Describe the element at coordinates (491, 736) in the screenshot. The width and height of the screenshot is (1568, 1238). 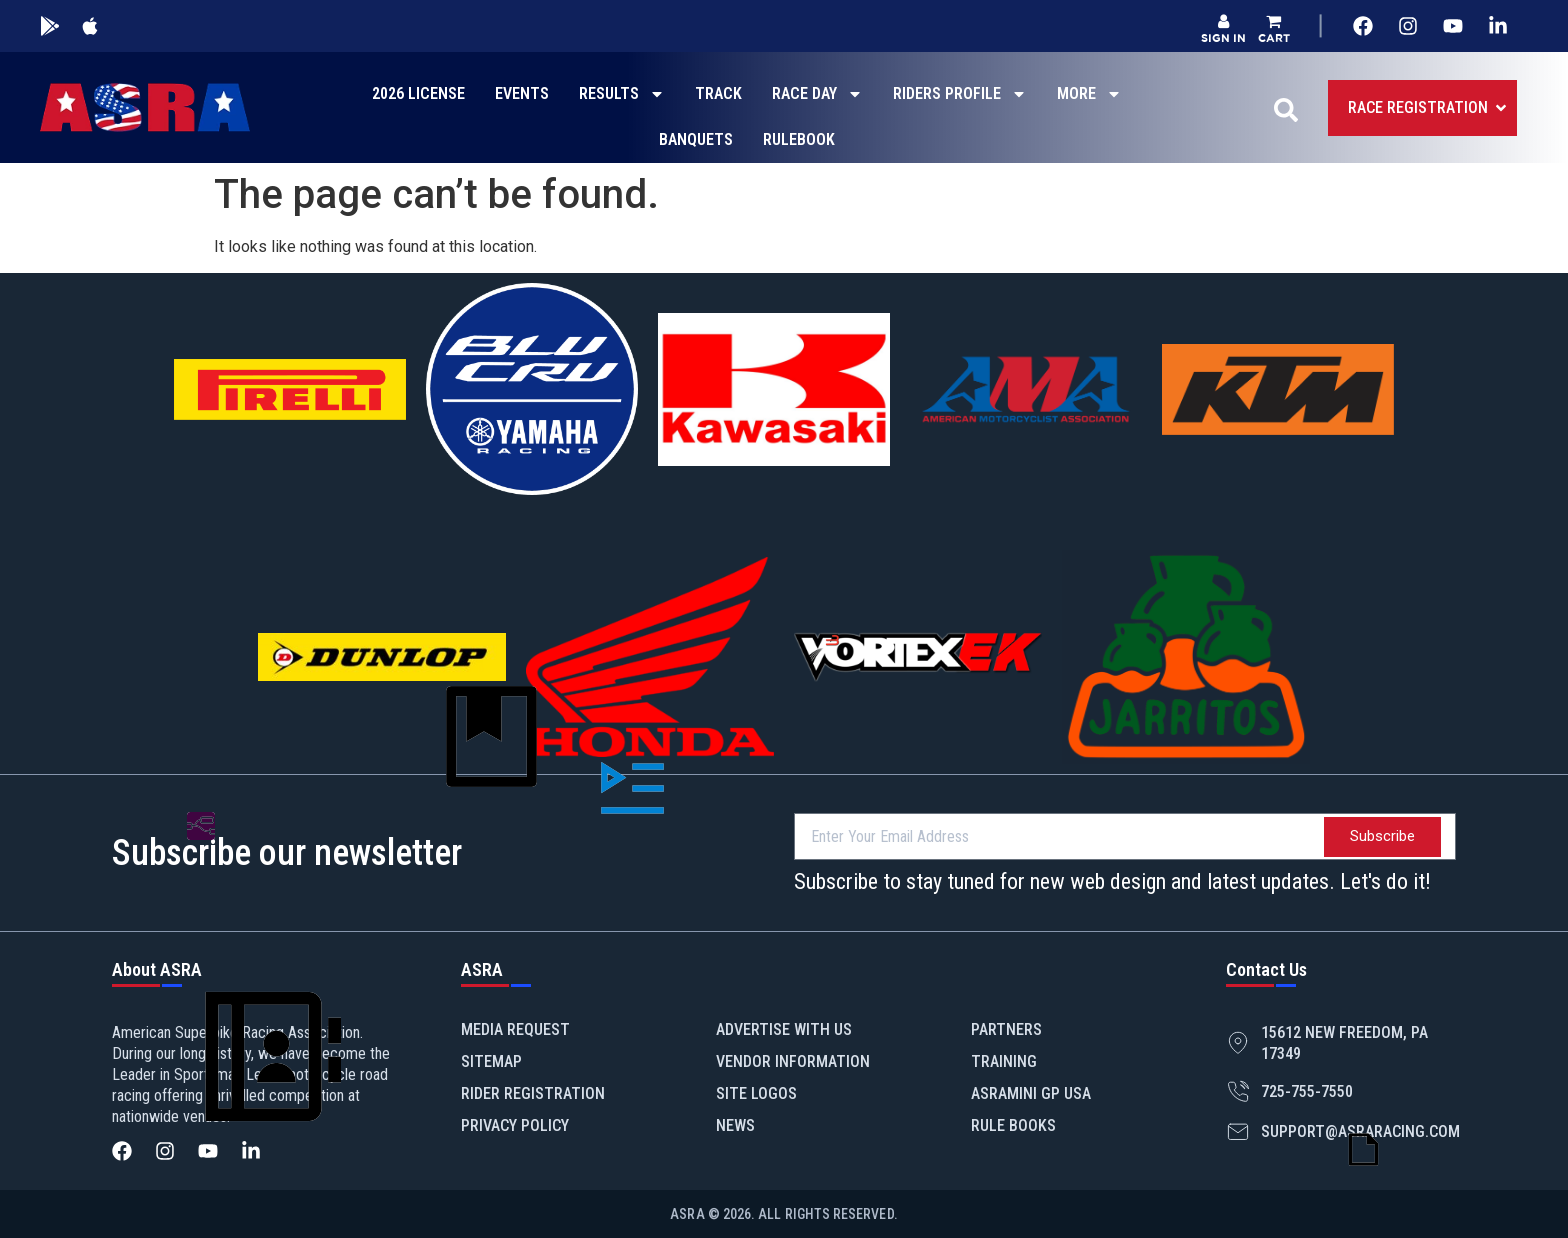
I see `view bookmarked file` at that location.